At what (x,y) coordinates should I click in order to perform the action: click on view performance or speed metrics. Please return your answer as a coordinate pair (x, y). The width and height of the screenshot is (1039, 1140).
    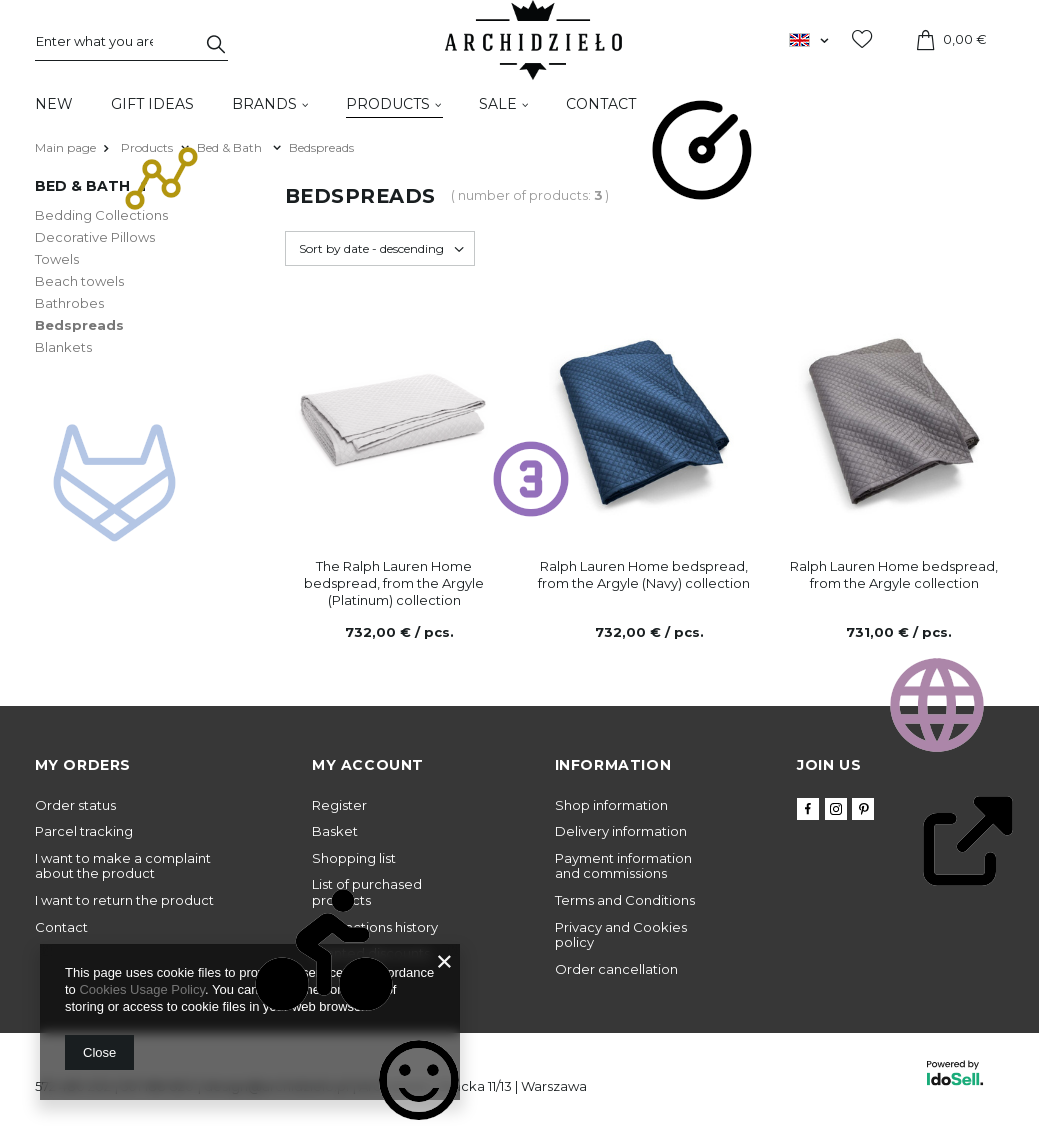
    Looking at the image, I should click on (702, 150).